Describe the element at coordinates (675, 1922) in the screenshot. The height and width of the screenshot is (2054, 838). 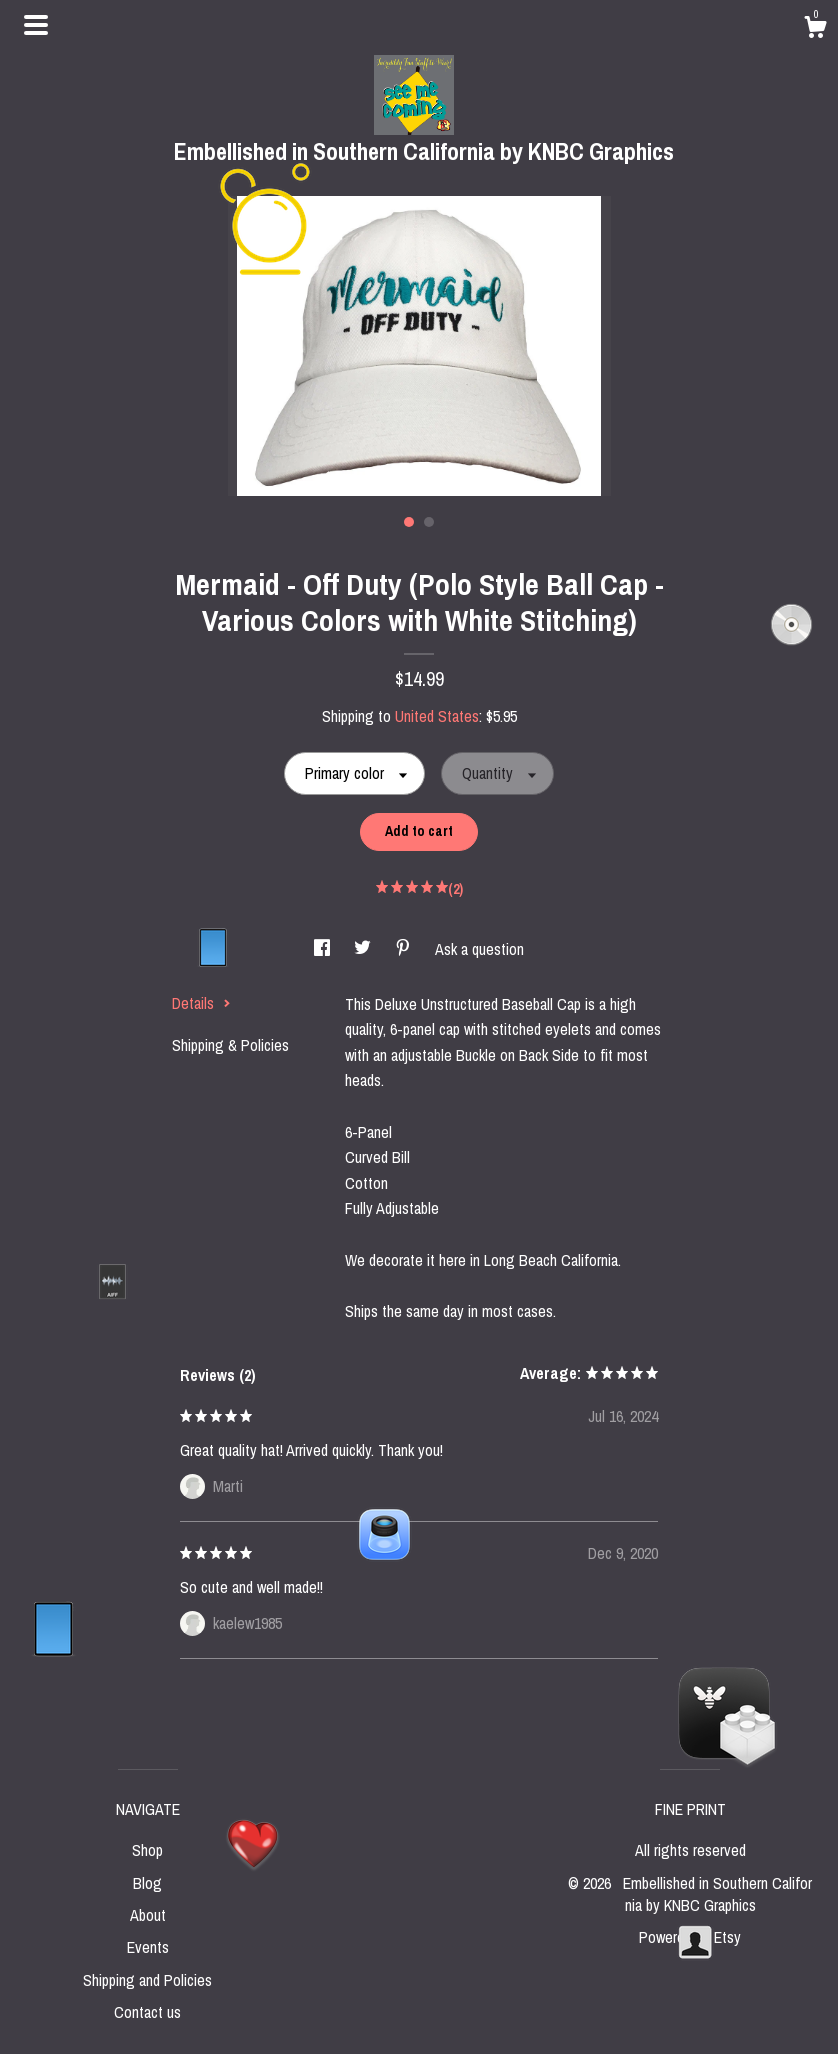
I see `indicates user-generated content in the library` at that location.